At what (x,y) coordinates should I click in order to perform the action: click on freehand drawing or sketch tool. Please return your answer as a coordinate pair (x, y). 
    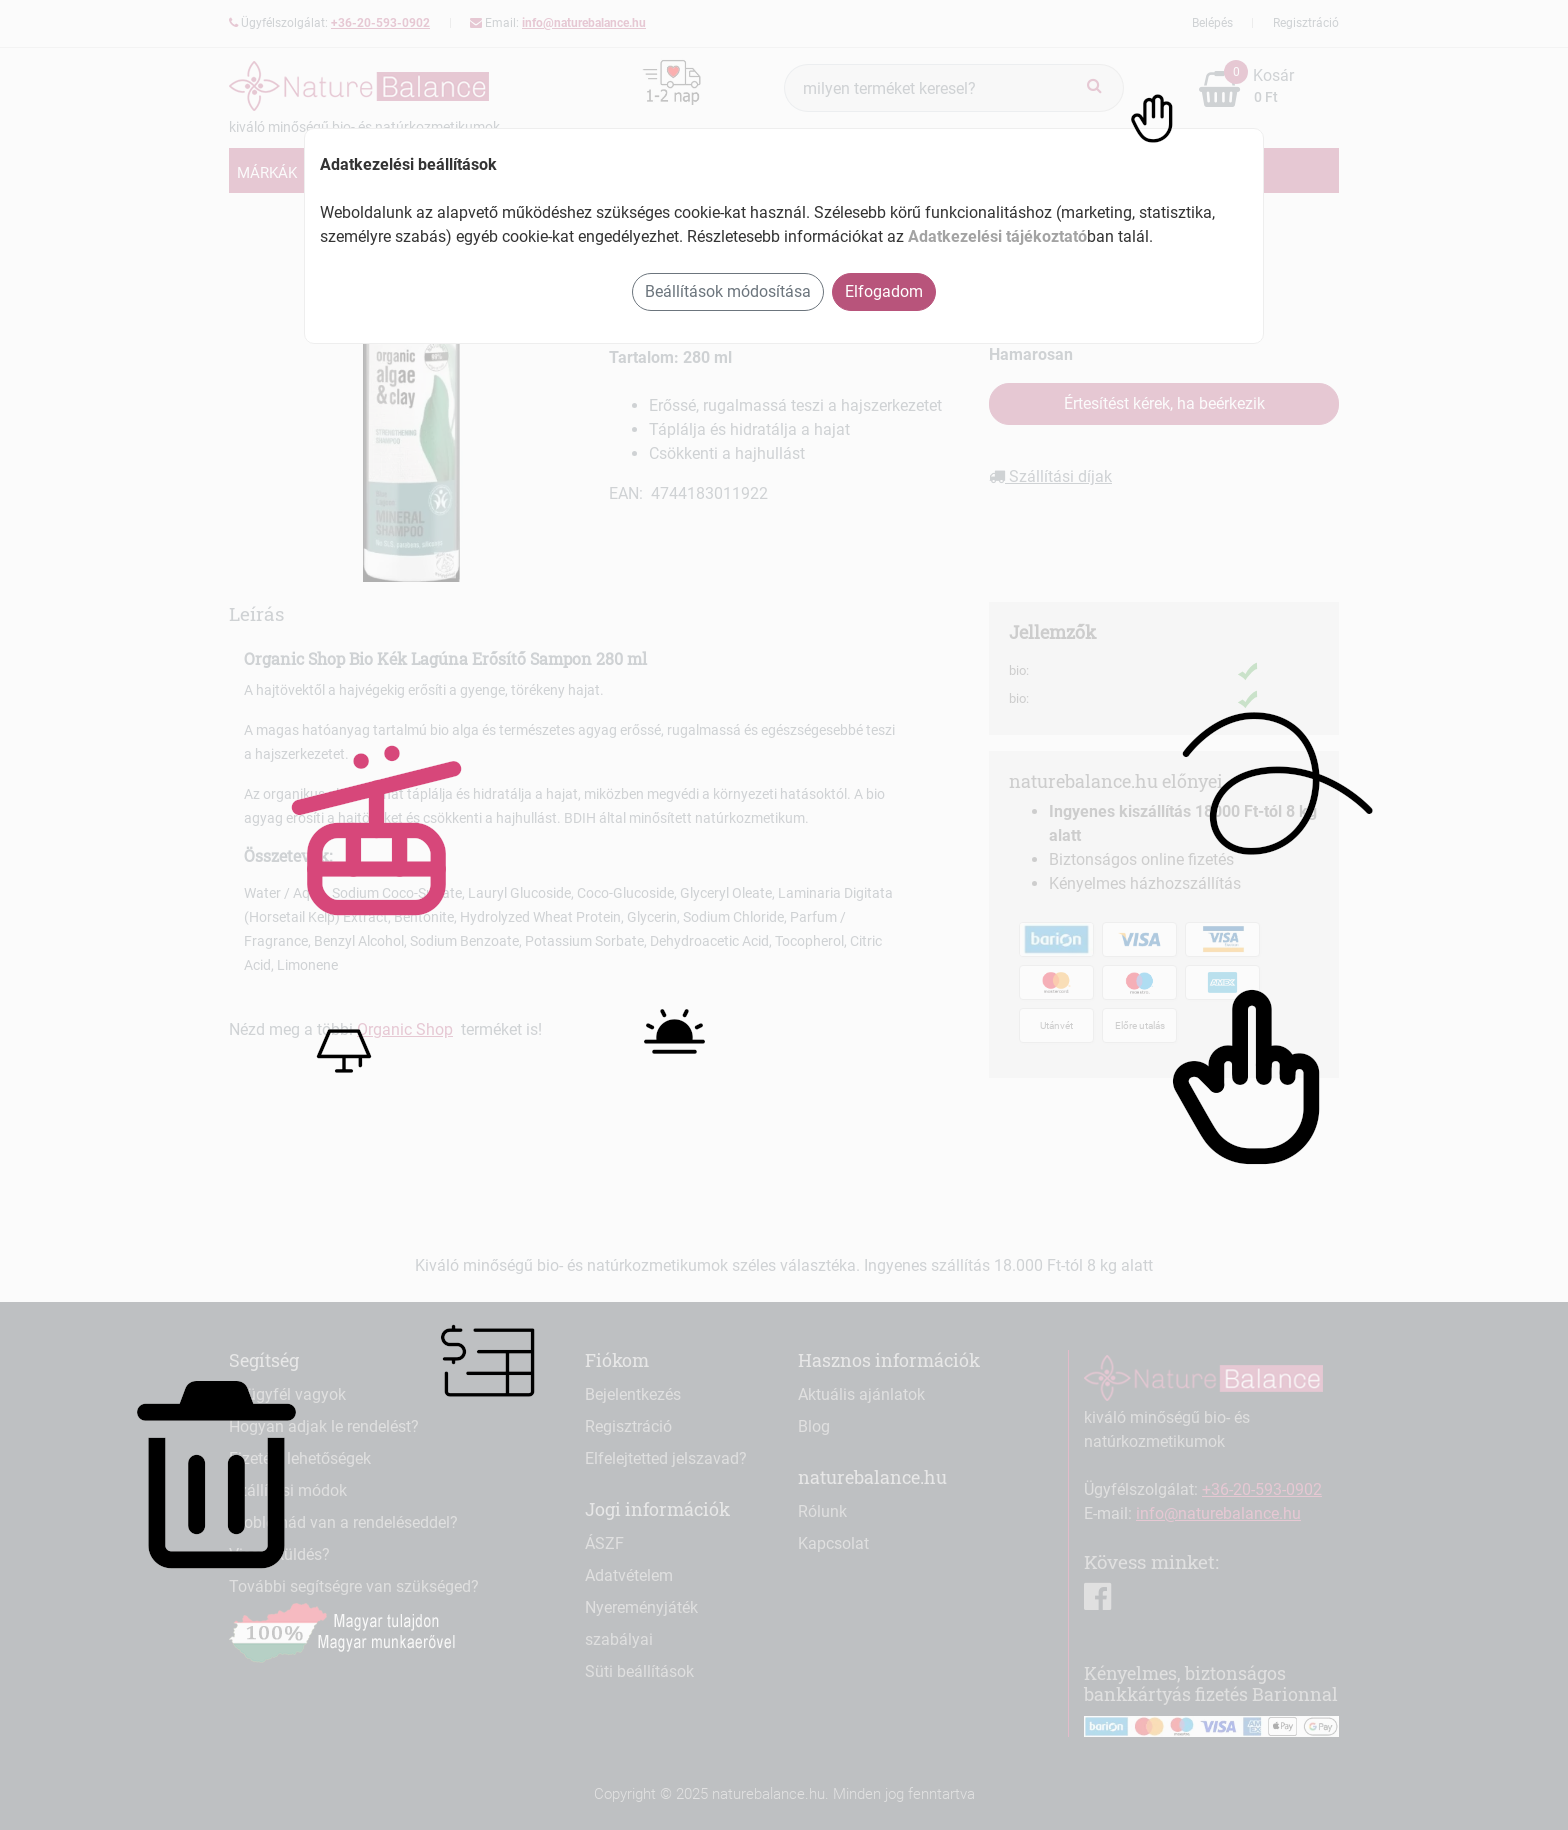
    Looking at the image, I should click on (1267, 783).